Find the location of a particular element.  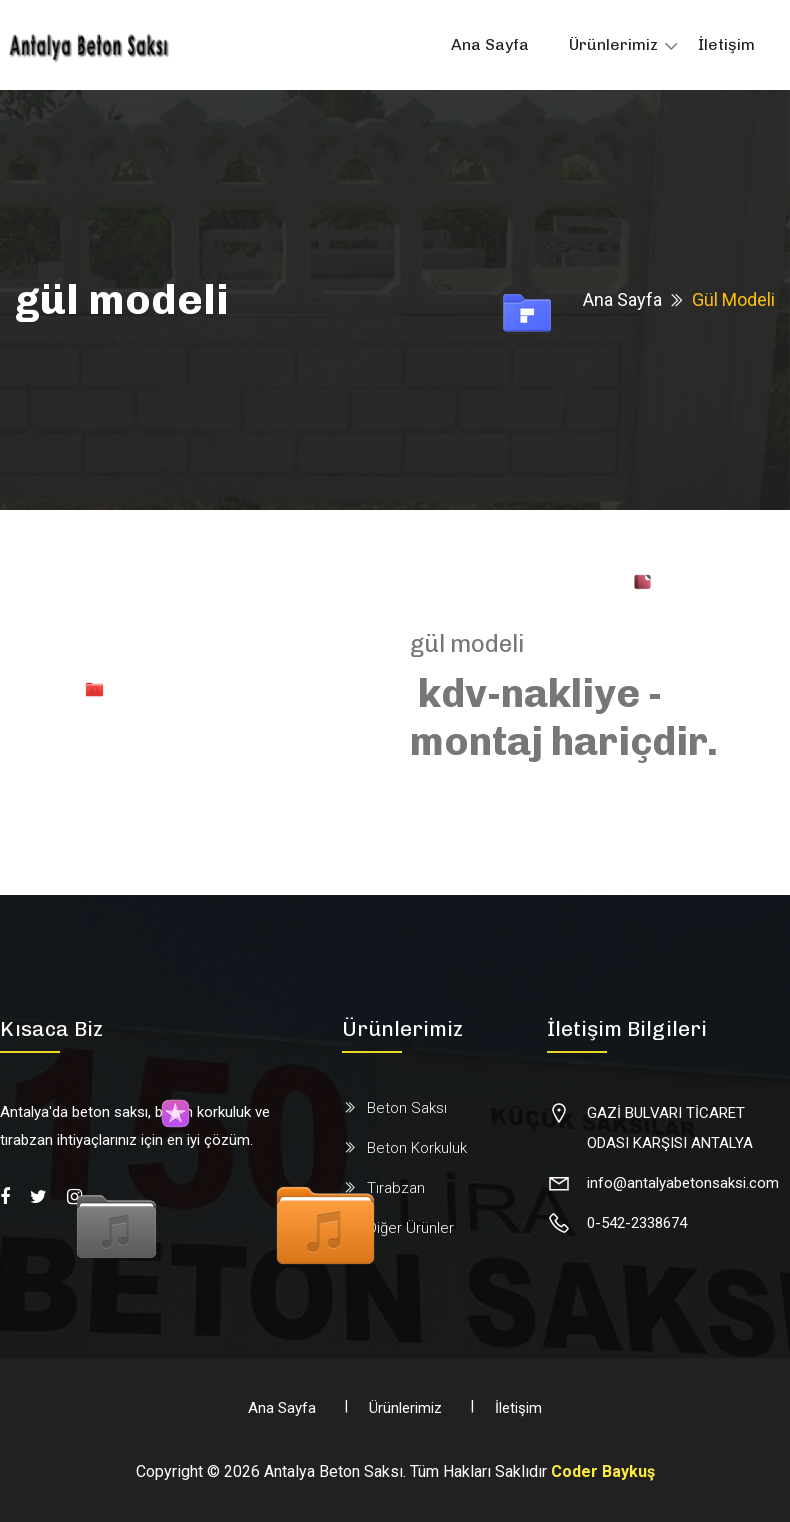

open your videos folder is located at coordinates (94, 689).